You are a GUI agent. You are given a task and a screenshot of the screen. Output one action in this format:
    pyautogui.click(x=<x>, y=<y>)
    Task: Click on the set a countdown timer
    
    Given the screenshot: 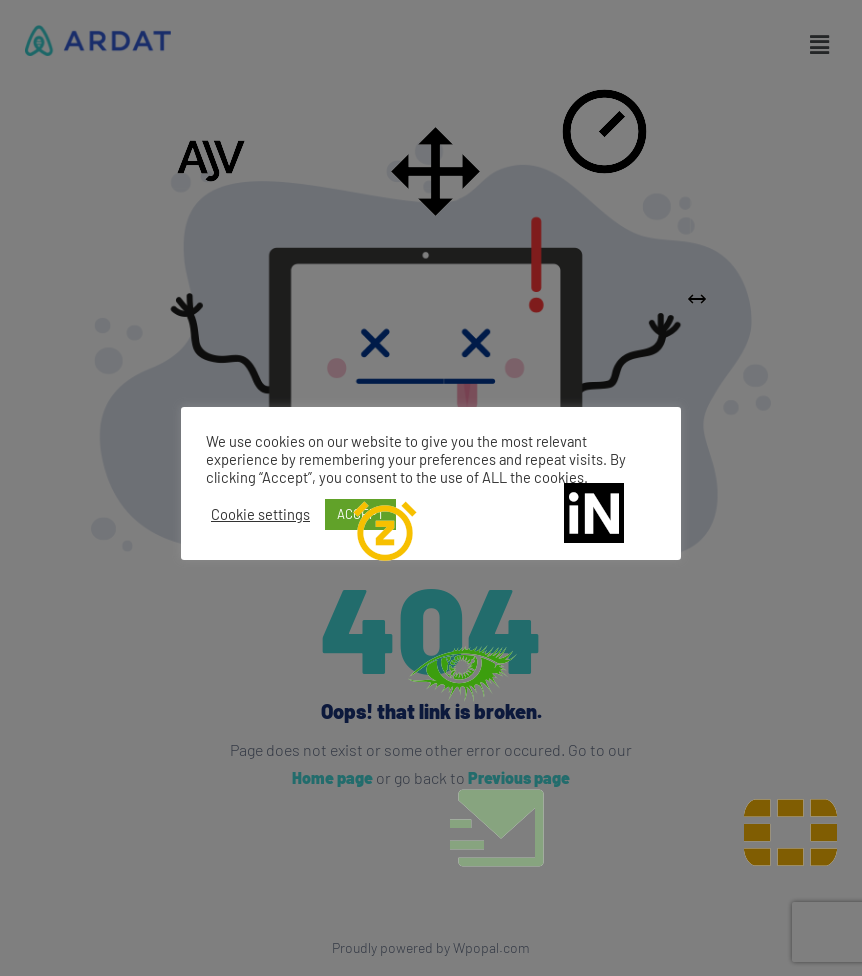 What is the action you would take?
    pyautogui.click(x=604, y=131)
    